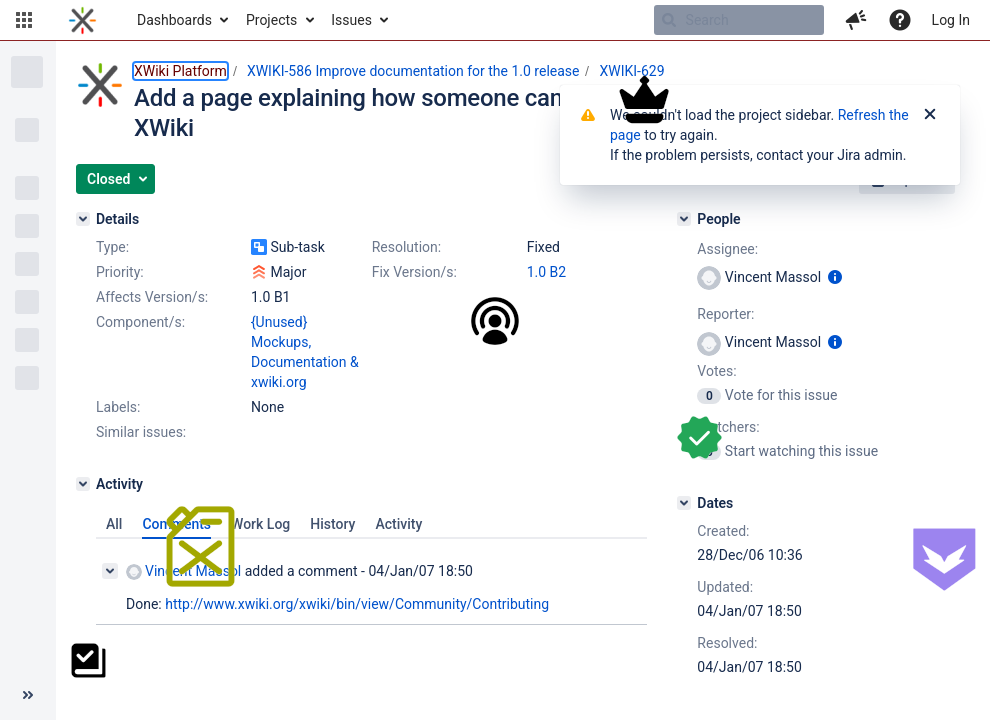 This screenshot has height=720, width=990. What do you see at coordinates (644, 99) in the screenshot?
I see `indicates server owner status` at bounding box center [644, 99].